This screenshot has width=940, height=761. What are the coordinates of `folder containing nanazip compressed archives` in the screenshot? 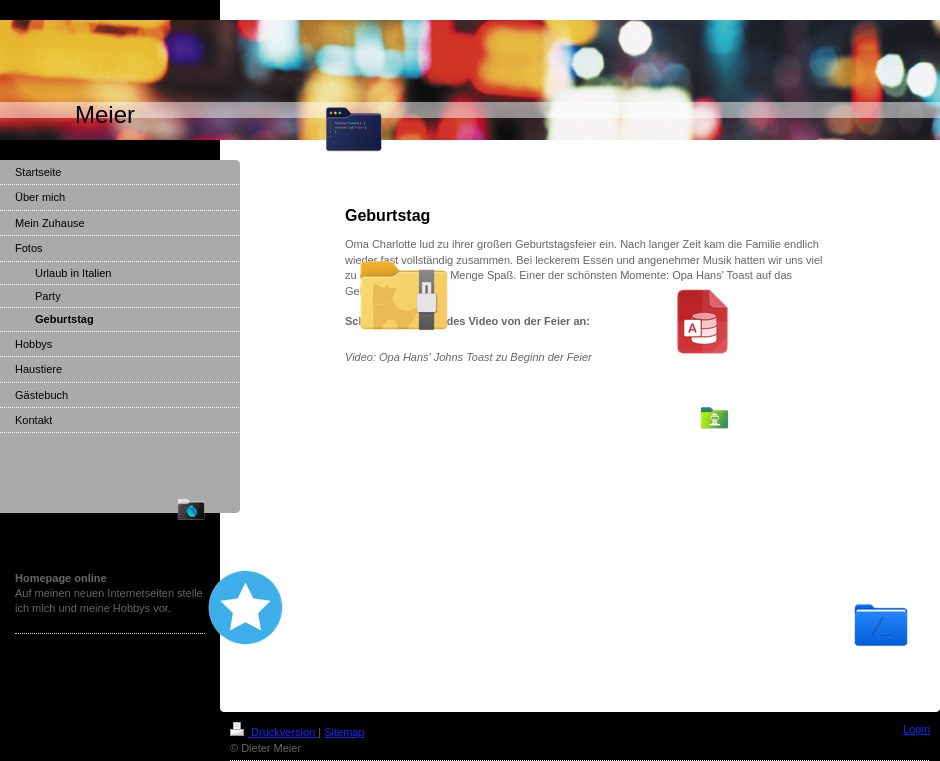 It's located at (403, 297).